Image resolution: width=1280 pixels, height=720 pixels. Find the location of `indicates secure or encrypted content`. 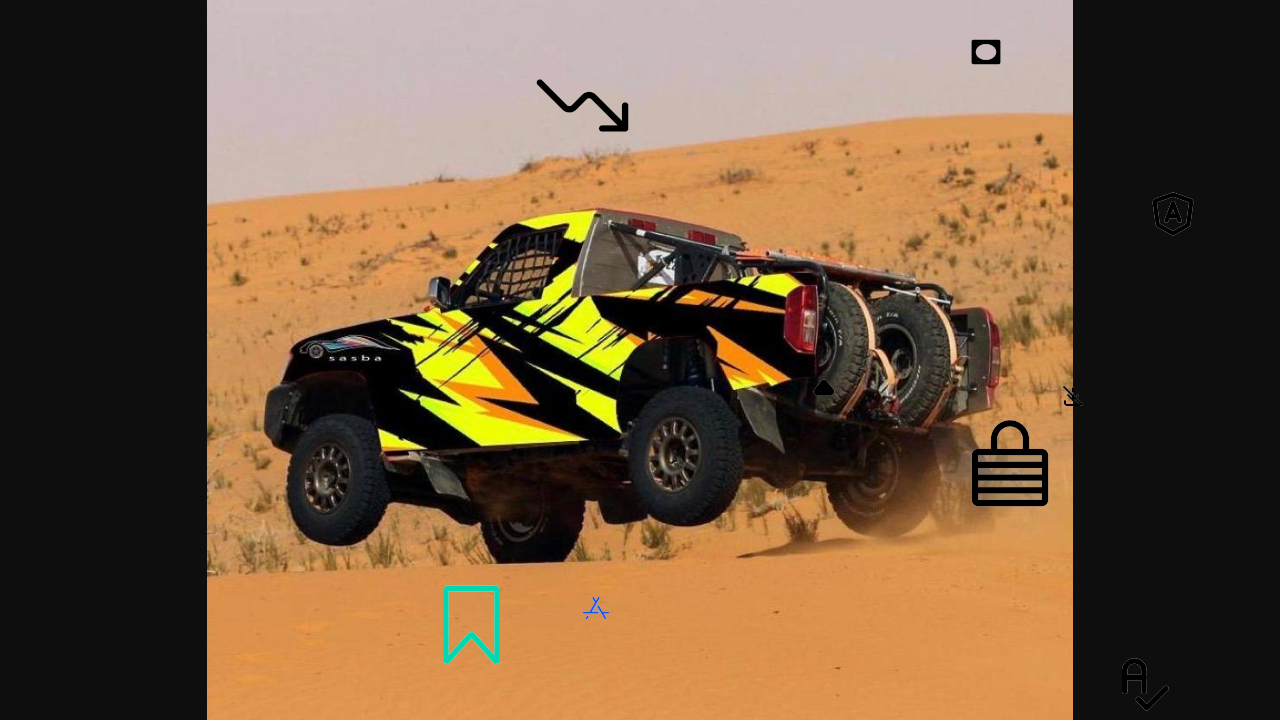

indicates secure or encrypted content is located at coordinates (1010, 468).